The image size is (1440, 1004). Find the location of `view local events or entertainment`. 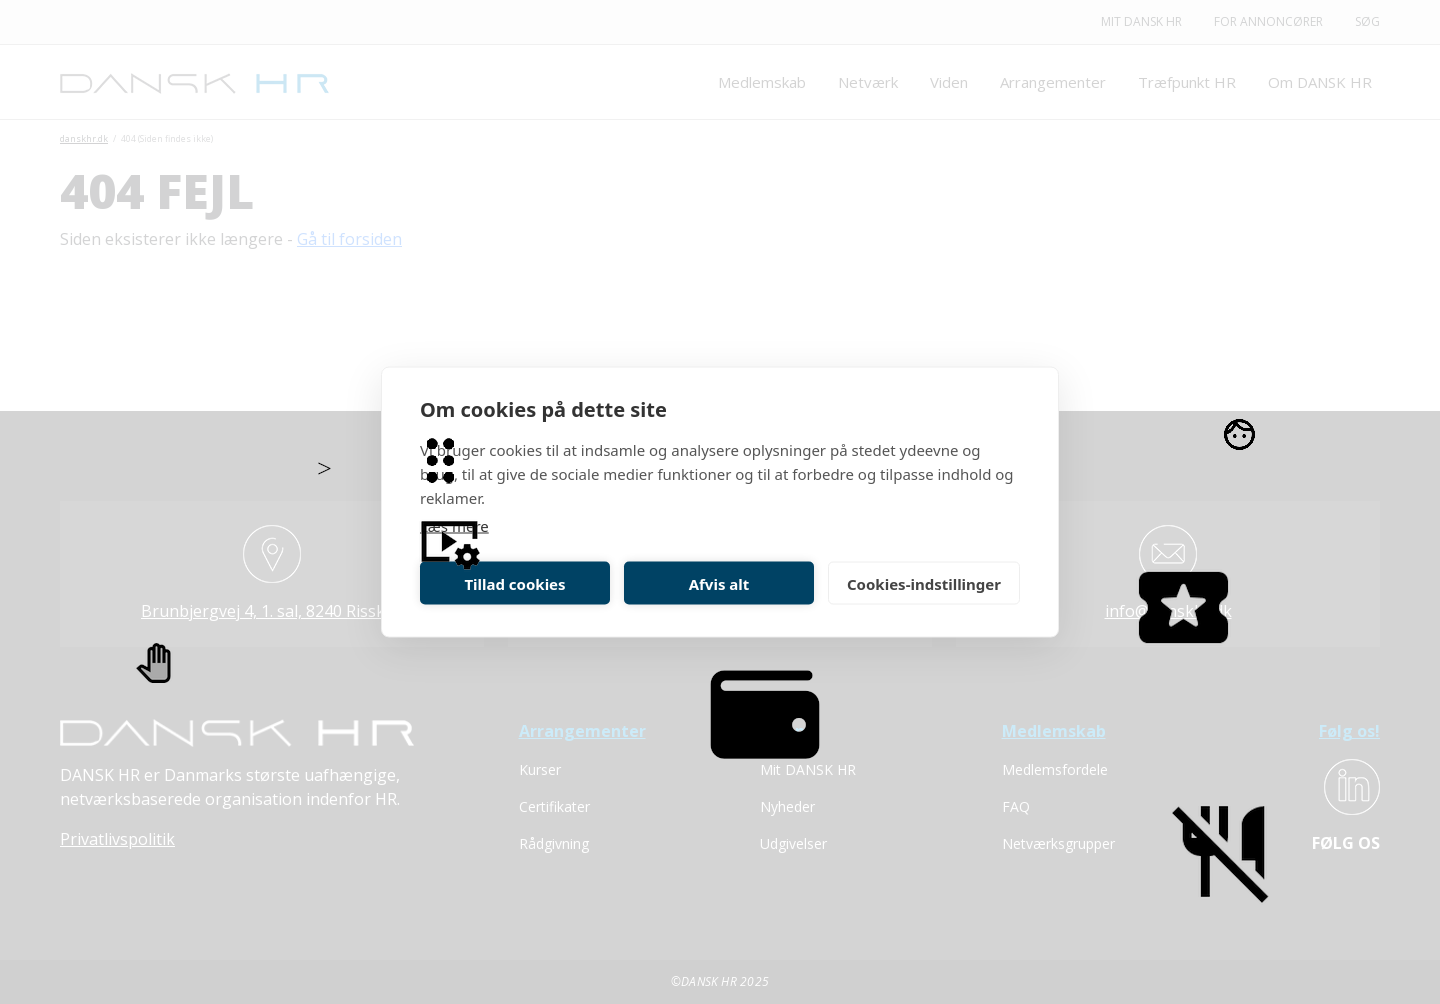

view local events or entertainment is located at coordinates (1183, 607).